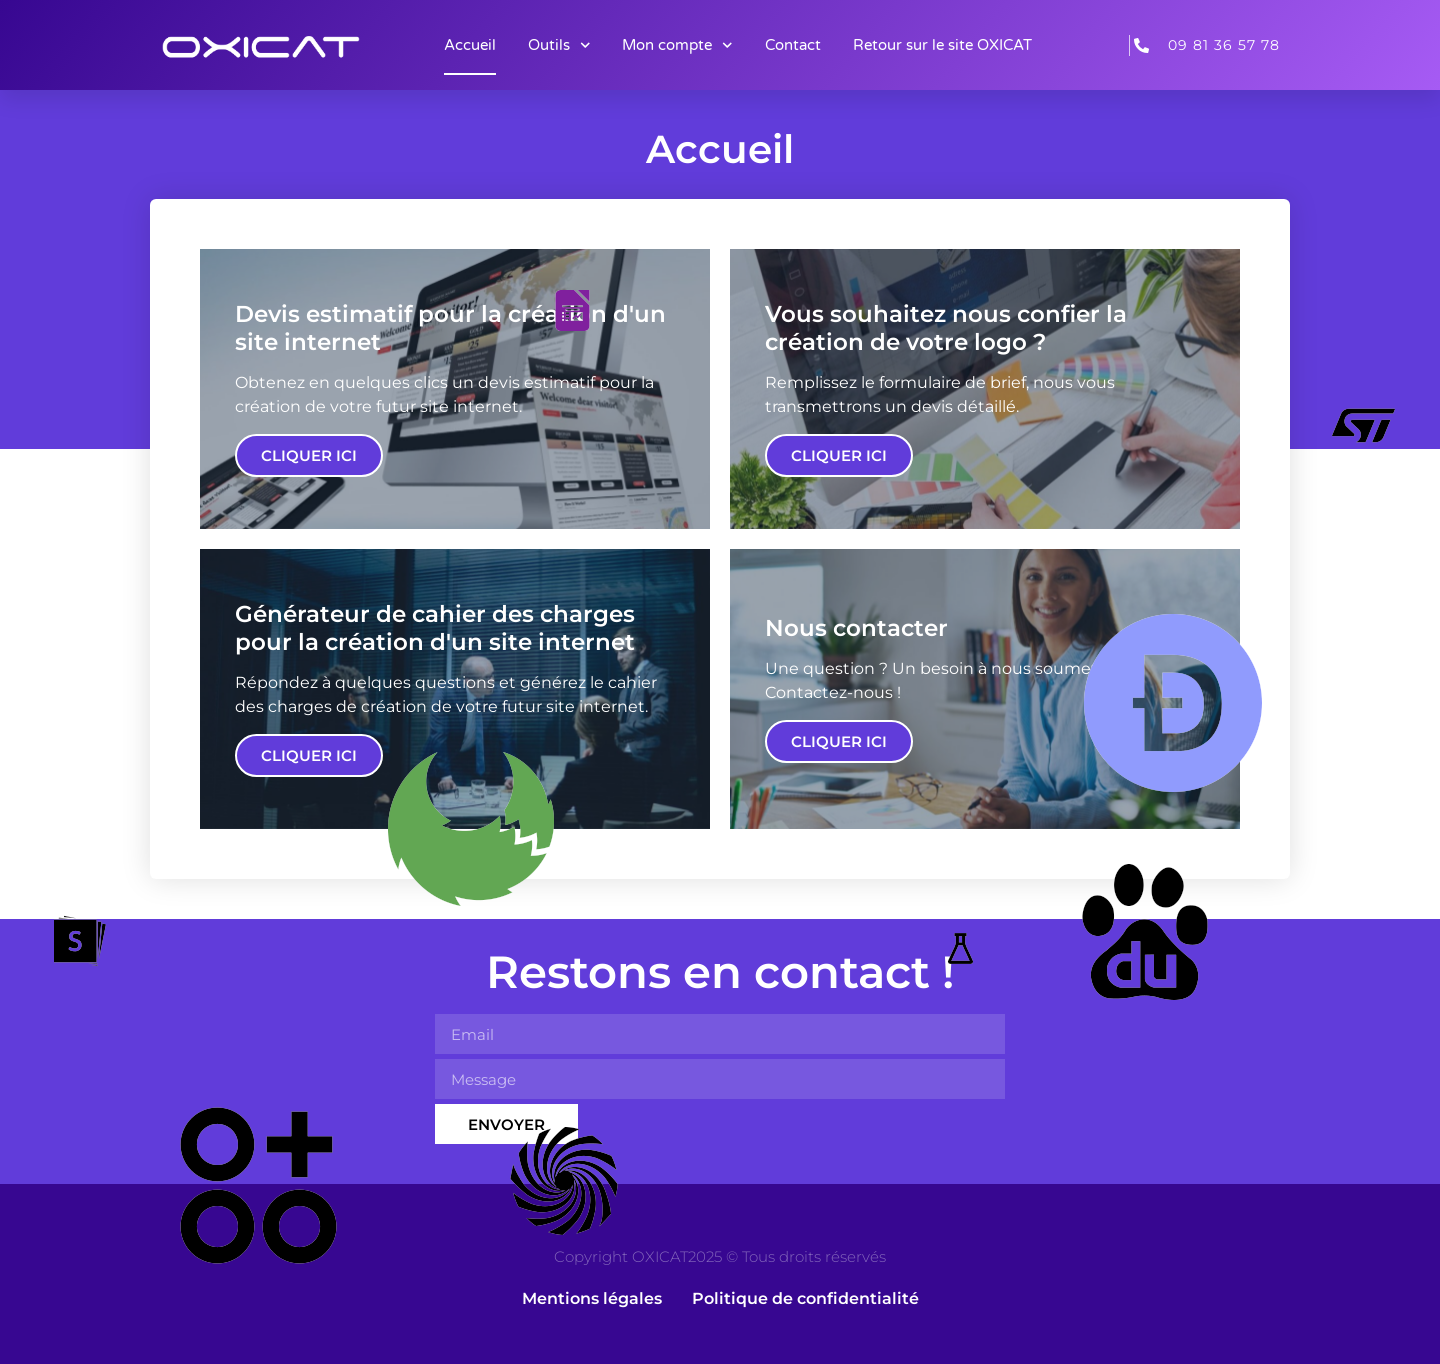 This screenshot has height=1364, width=1440. I want to click on STMicroelectronics company logo, so click(1363, 425).